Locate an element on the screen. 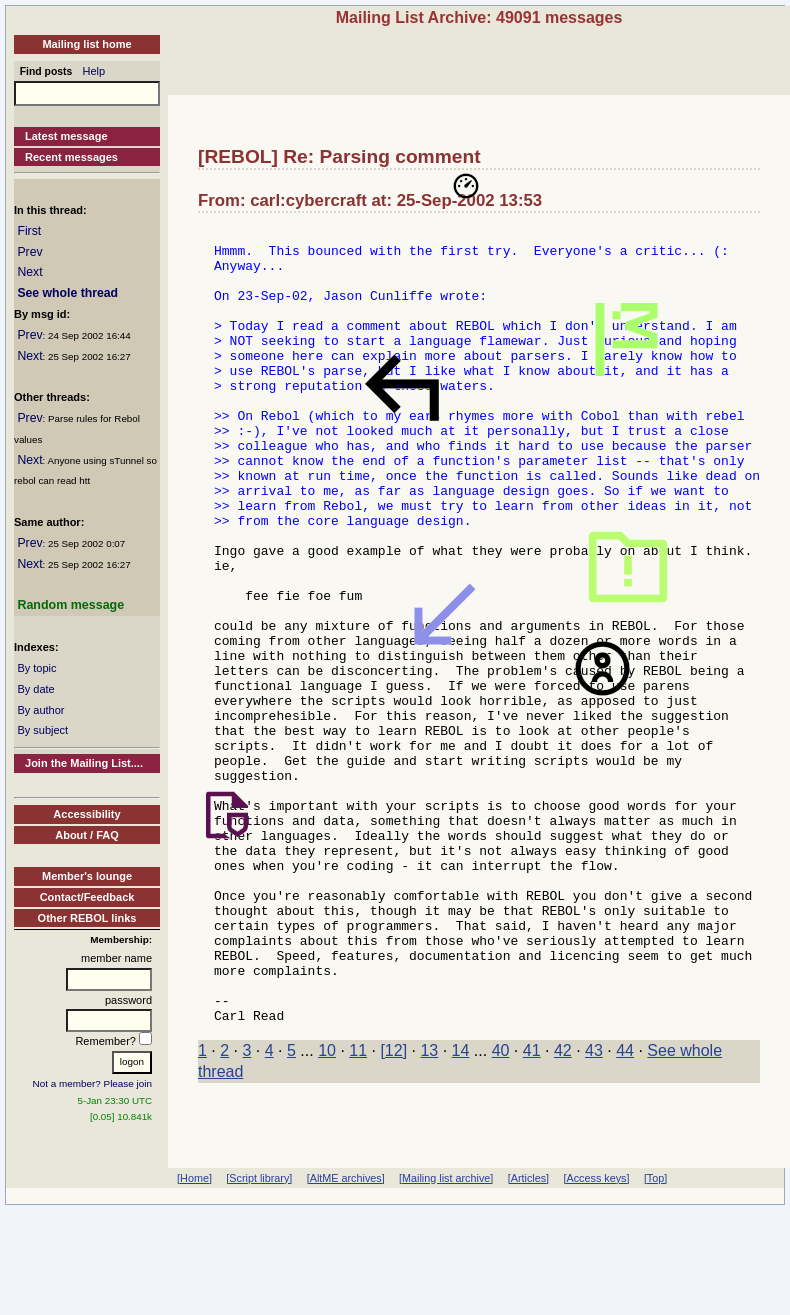 This screenshot has width=790, height=1315. access your account or profile is located at coordinates (602, 668).